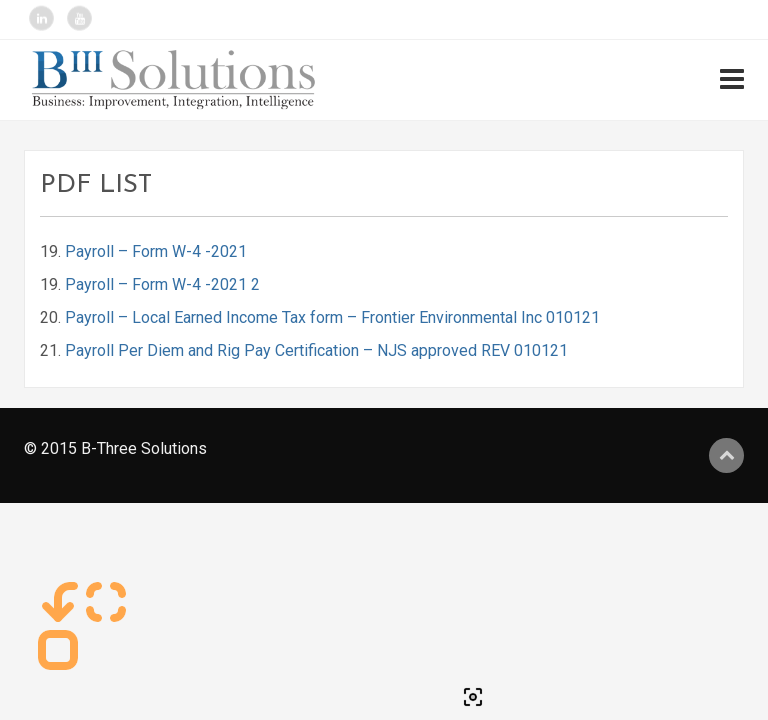  I want to click on replace or swap an item, so click(82, 626).